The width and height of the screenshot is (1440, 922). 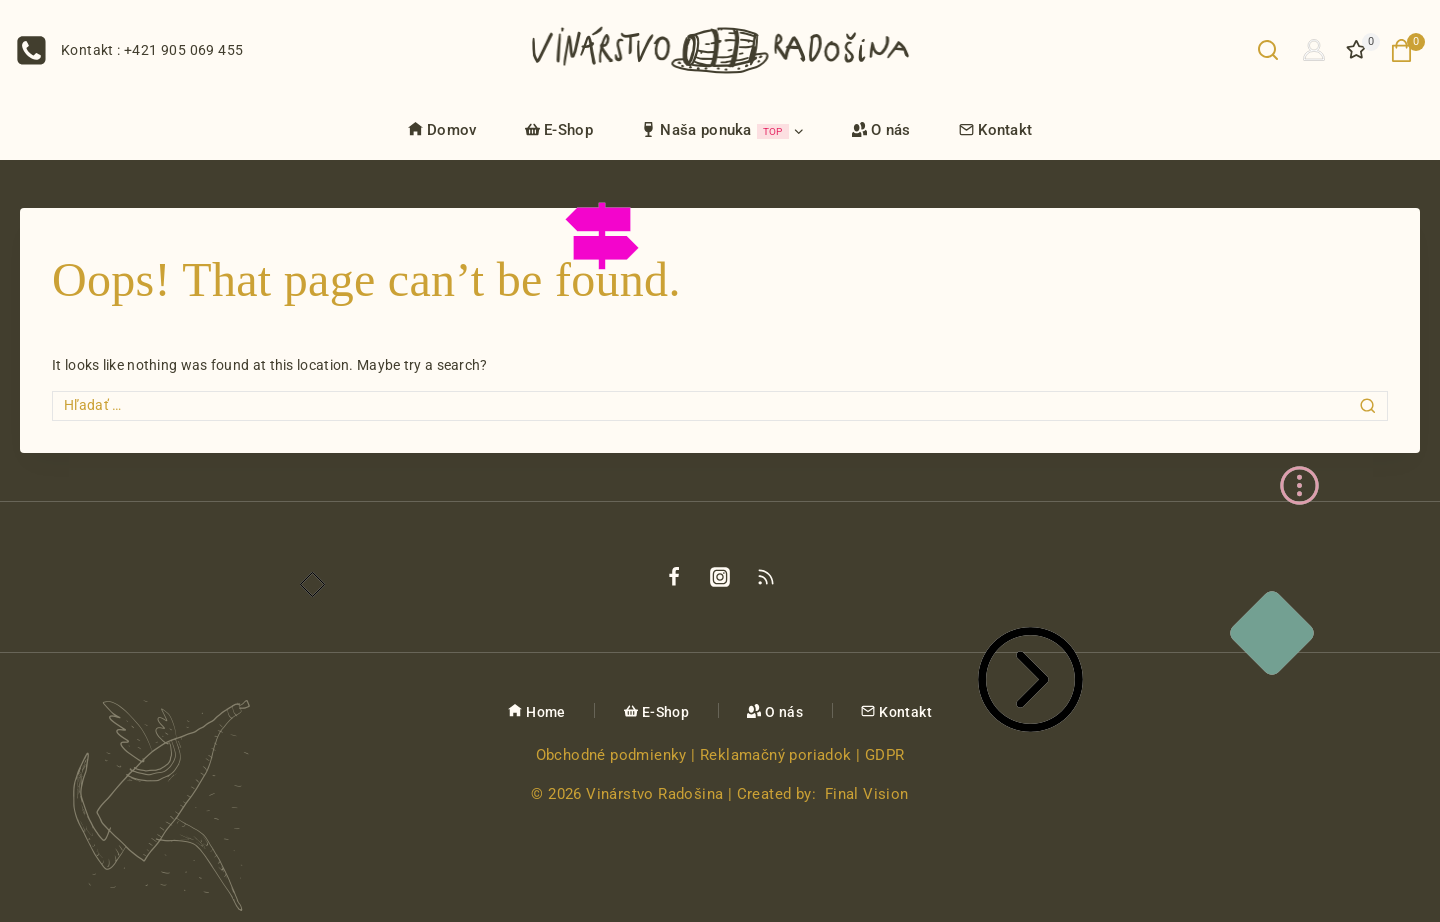 I want to click on view directions or navigation options, so click(x=602, y=236).